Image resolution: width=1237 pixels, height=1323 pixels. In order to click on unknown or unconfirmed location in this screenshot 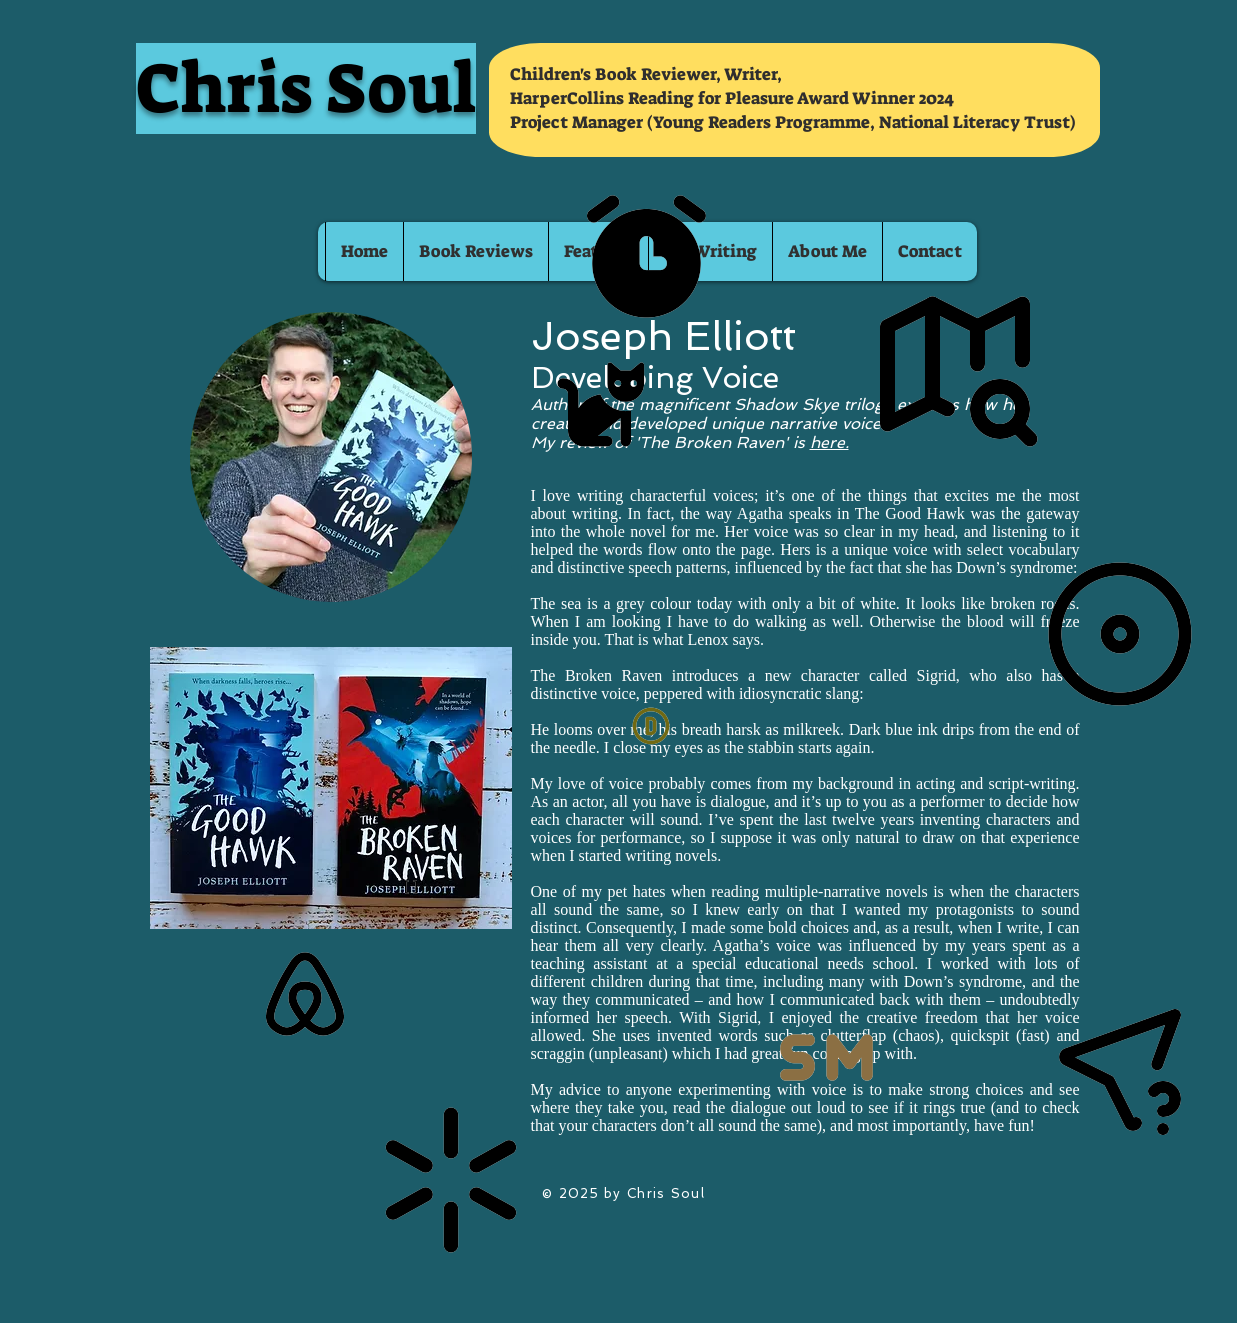, I will do `click(1121, 1069)`.